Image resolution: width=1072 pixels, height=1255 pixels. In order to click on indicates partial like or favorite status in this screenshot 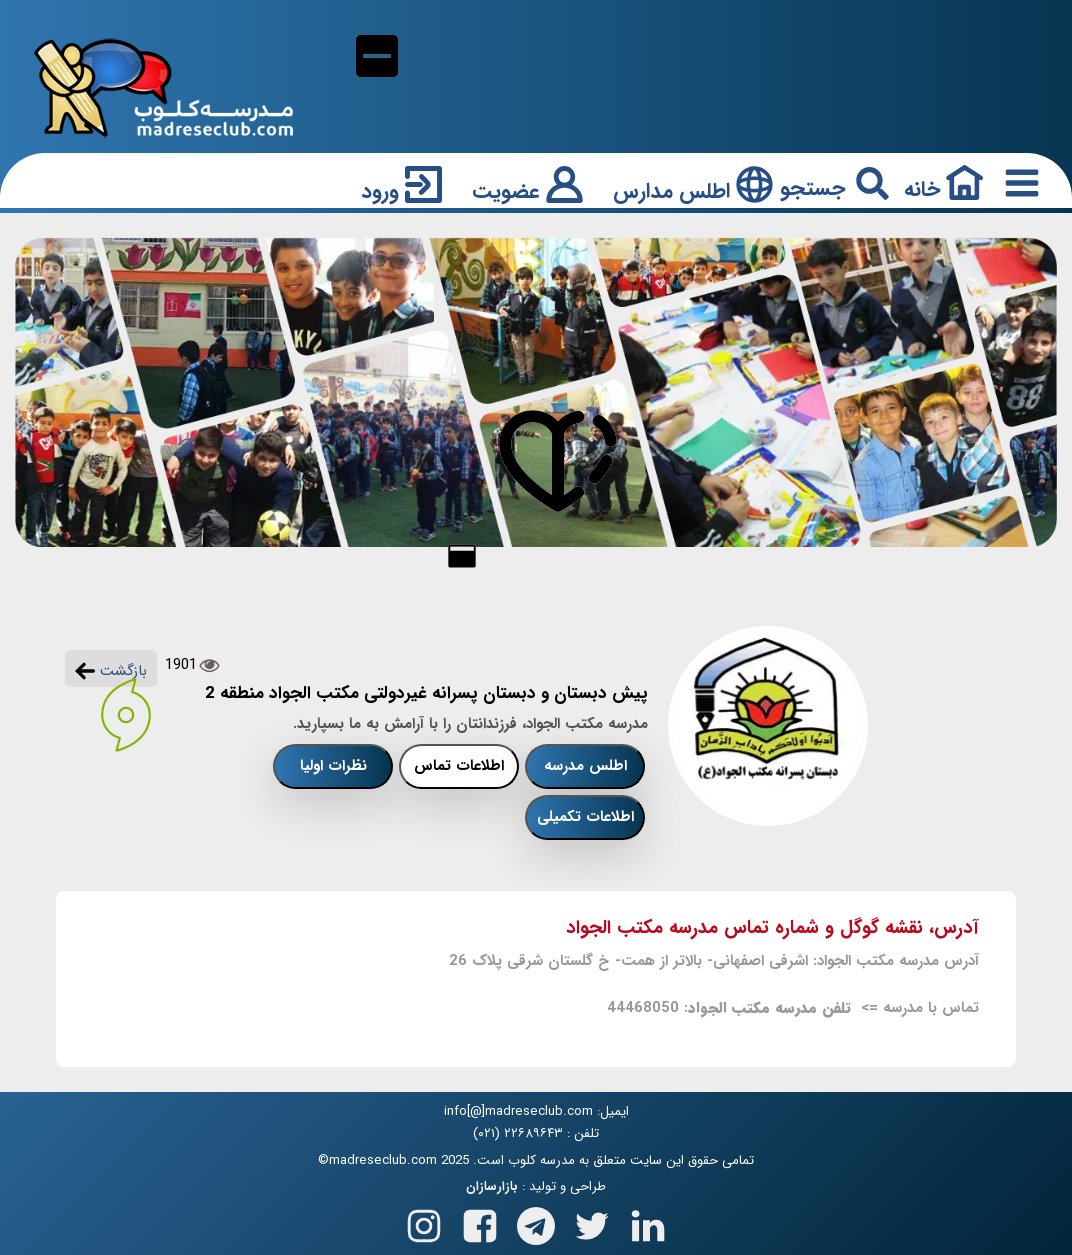, I will do `click(558, 457)`.